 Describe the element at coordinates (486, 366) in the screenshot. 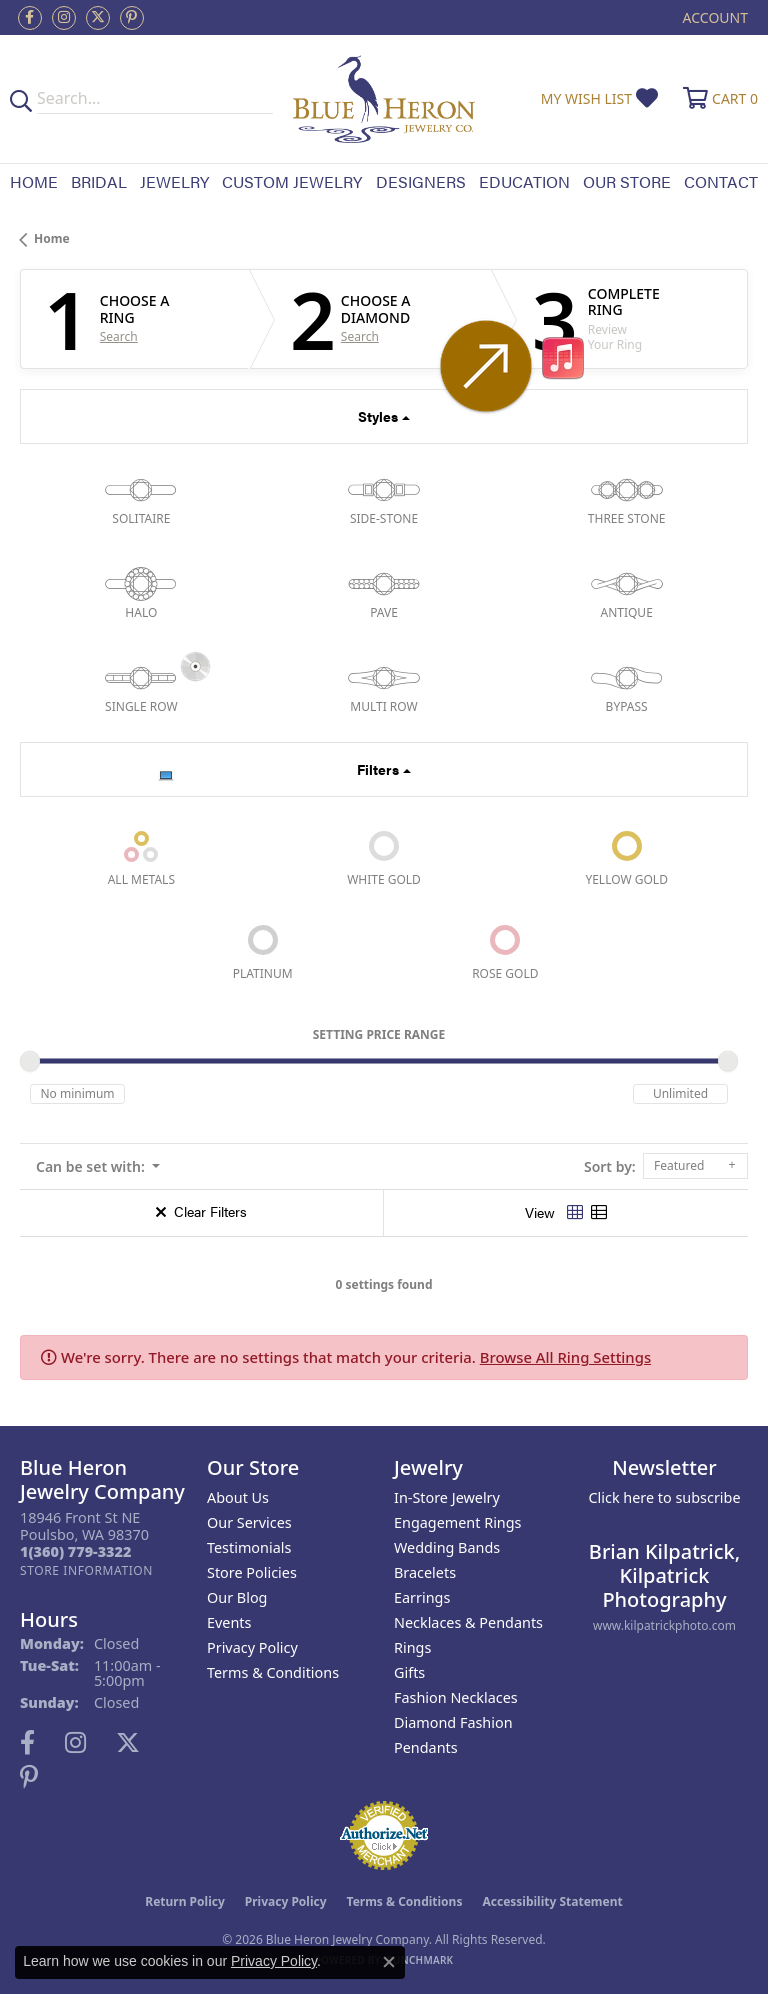

I see `indicates a symbolic link or shortcut to another file` at that location.